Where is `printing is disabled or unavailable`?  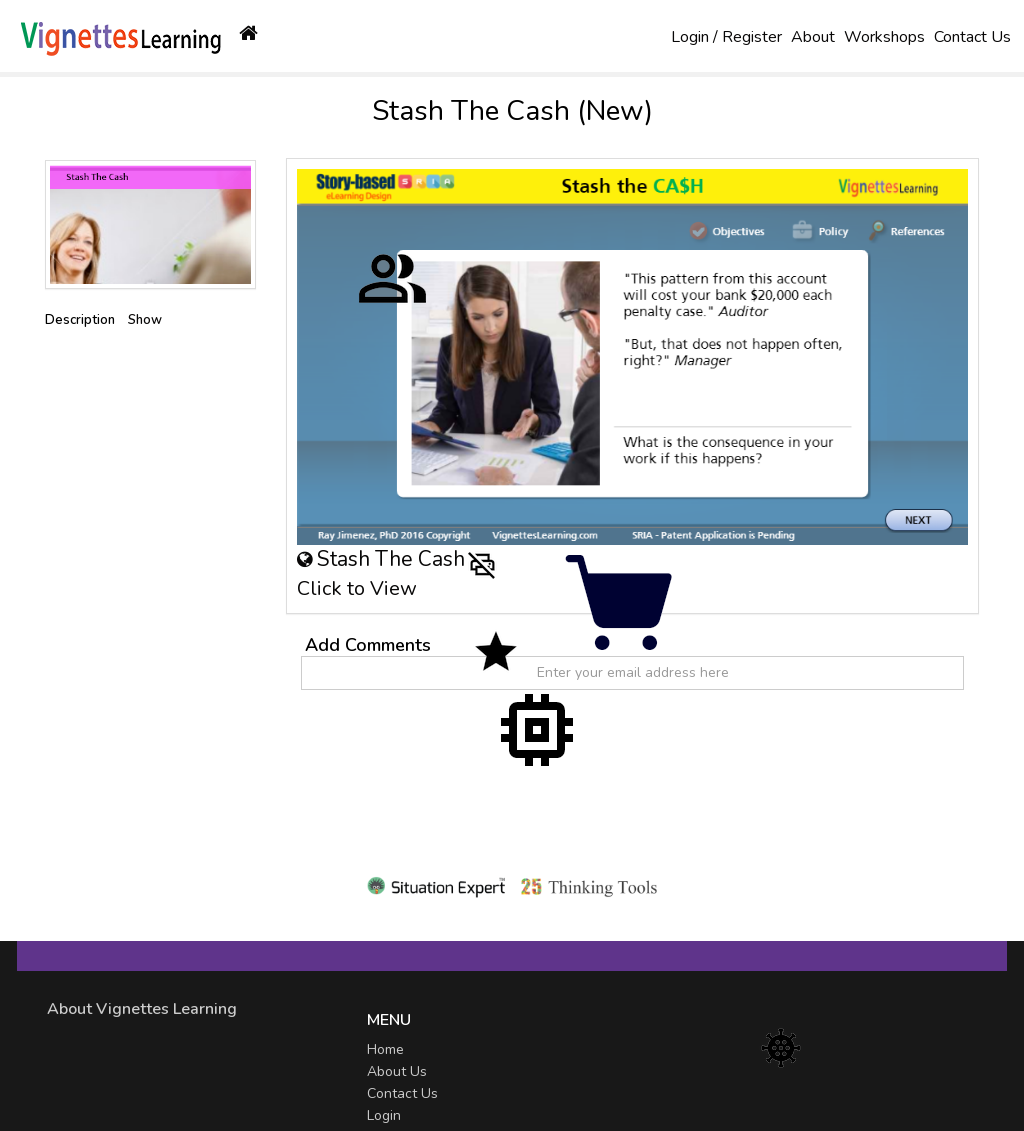
printing is disabled or unavailable is located at coordinates (482, 564).